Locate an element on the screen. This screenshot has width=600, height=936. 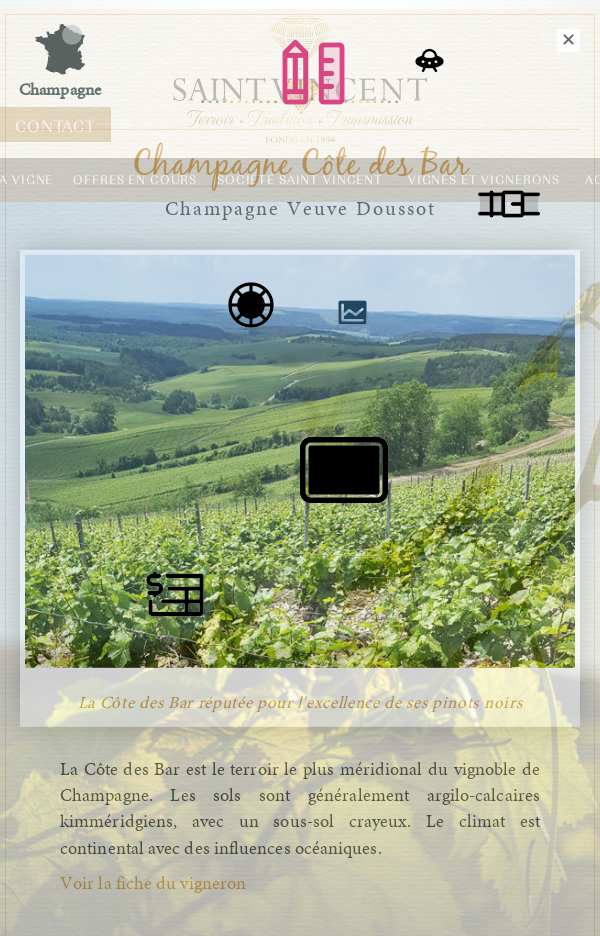
switch to landscape orientation is located at coordinates (344, 470).